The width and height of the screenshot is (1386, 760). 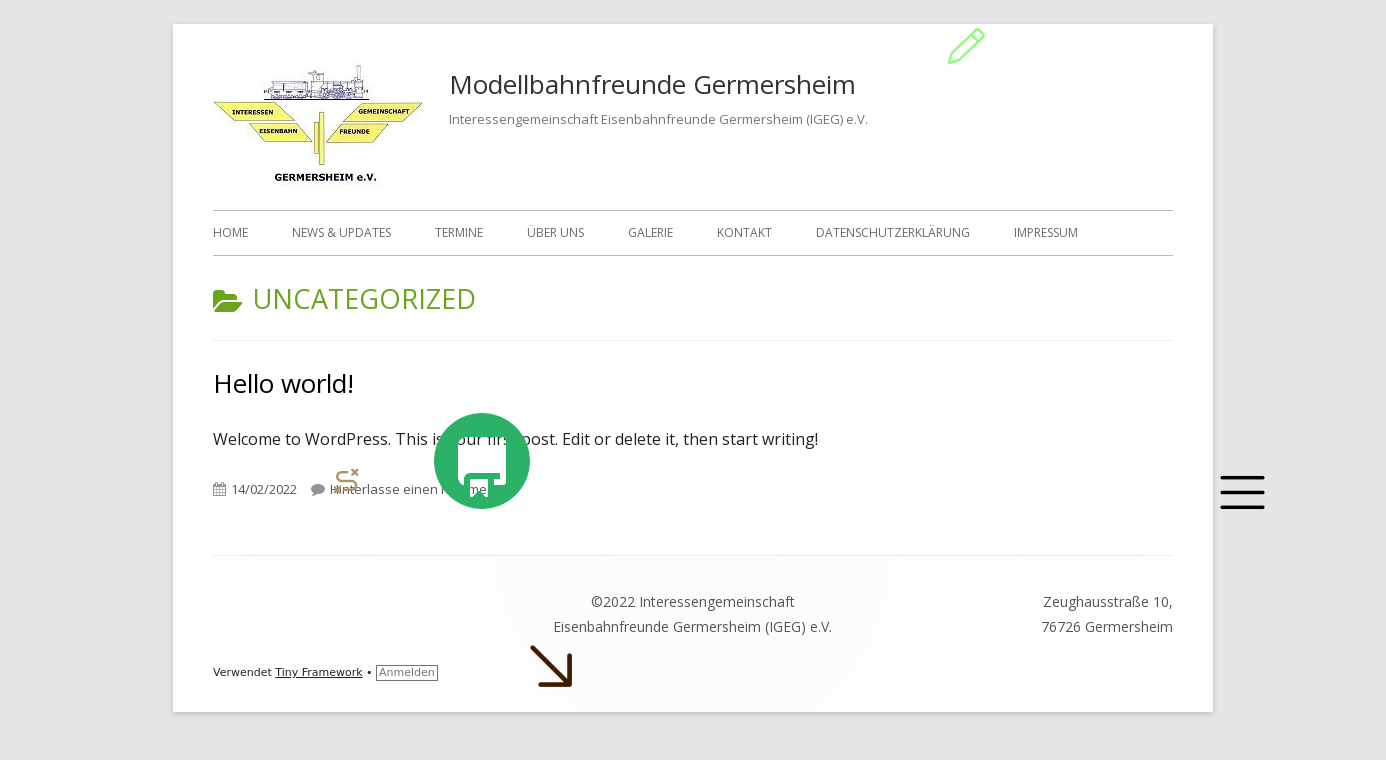 I want to click on cancel or remove a route, so click(x=346, y=481).